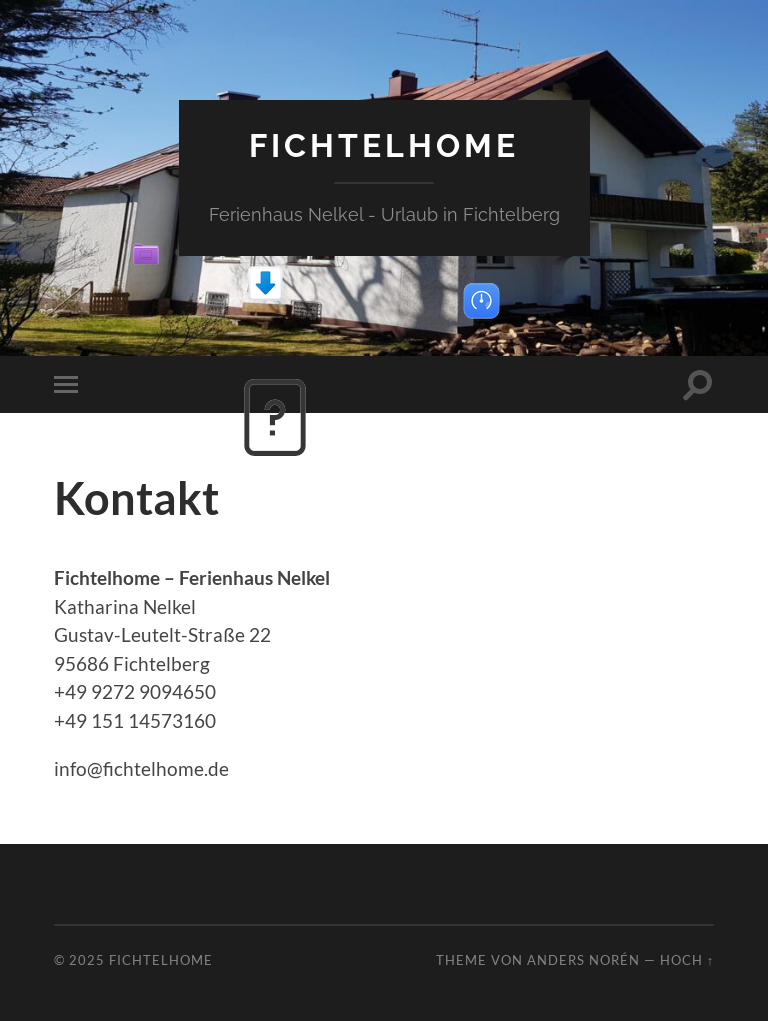 The width and height of the screenshot is (768, 1021). What do you see at coordinates (265, 283) in the screenshot?
I see `download a file or content` at bounding box center [265, 283].